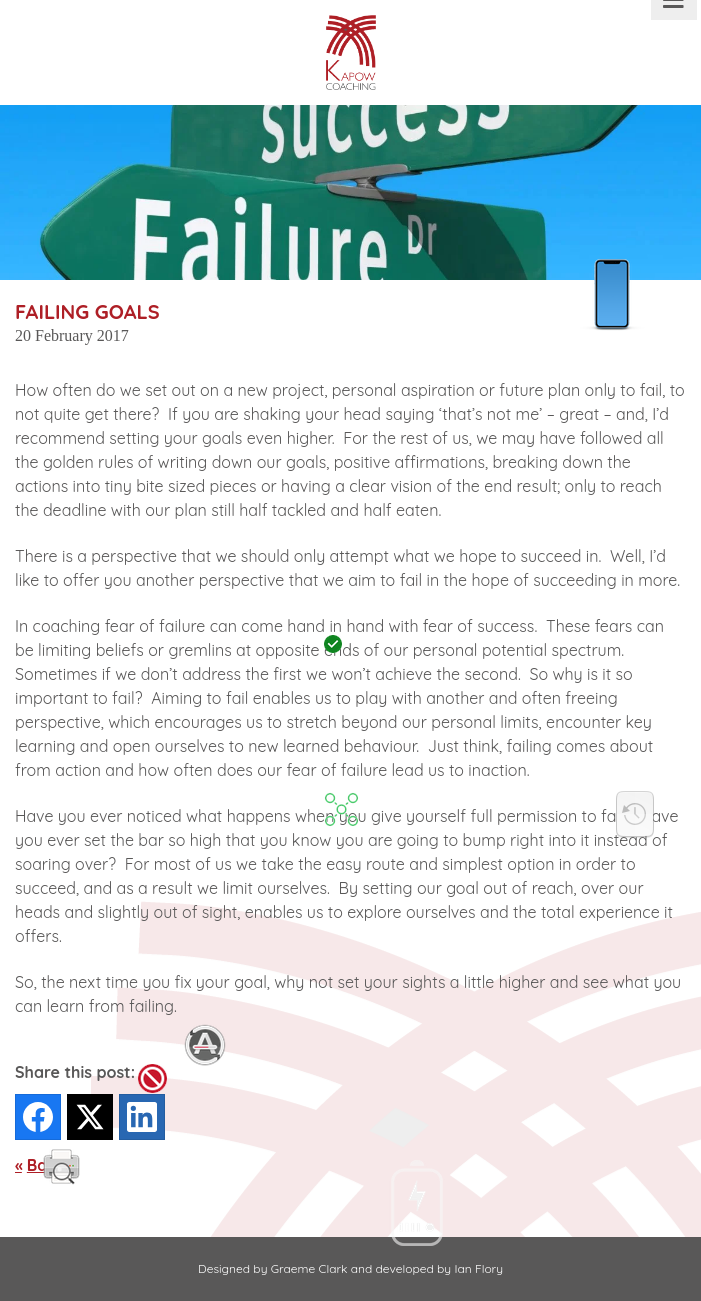 This screenshot has width=701, height=1301. Describe the element at coordinates (333, 644) in the screenshot. I see `apply email filters to messages` at that location.